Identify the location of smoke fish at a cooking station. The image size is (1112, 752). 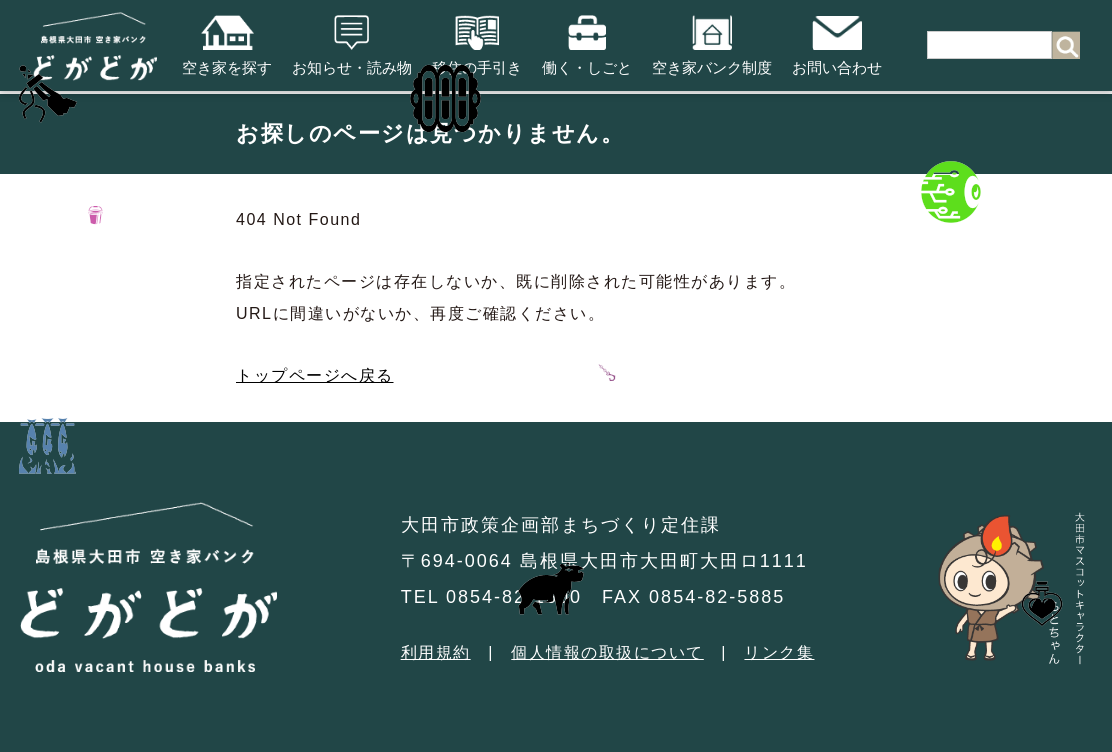
(47, 445).